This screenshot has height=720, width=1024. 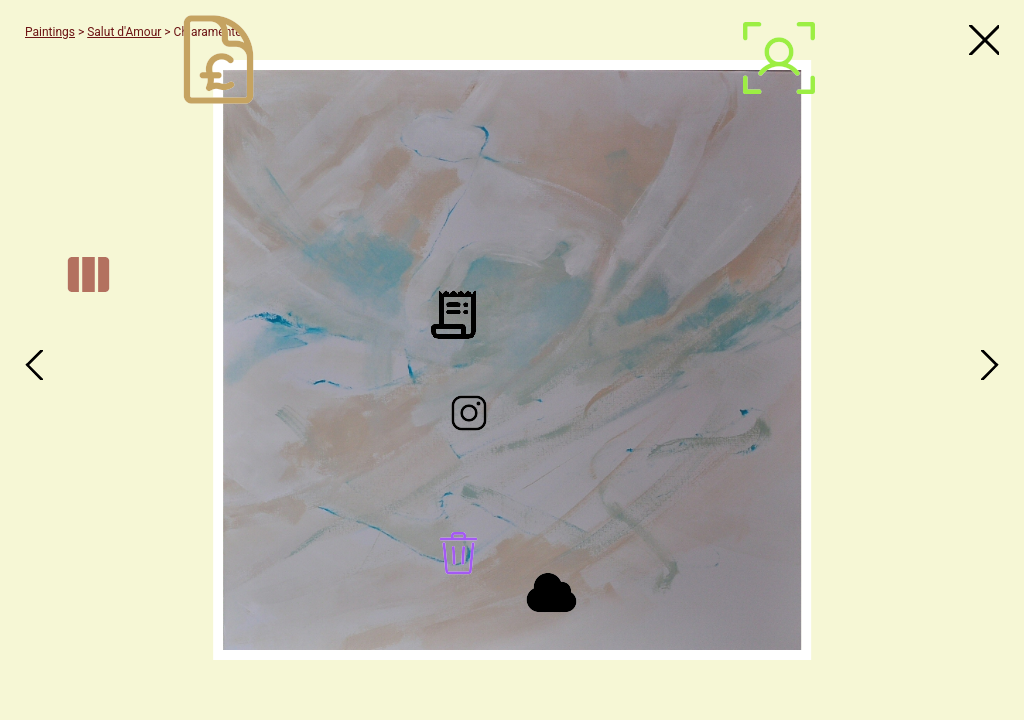 I want to click on cloud storage or sync status, so click(x=551, y=592).